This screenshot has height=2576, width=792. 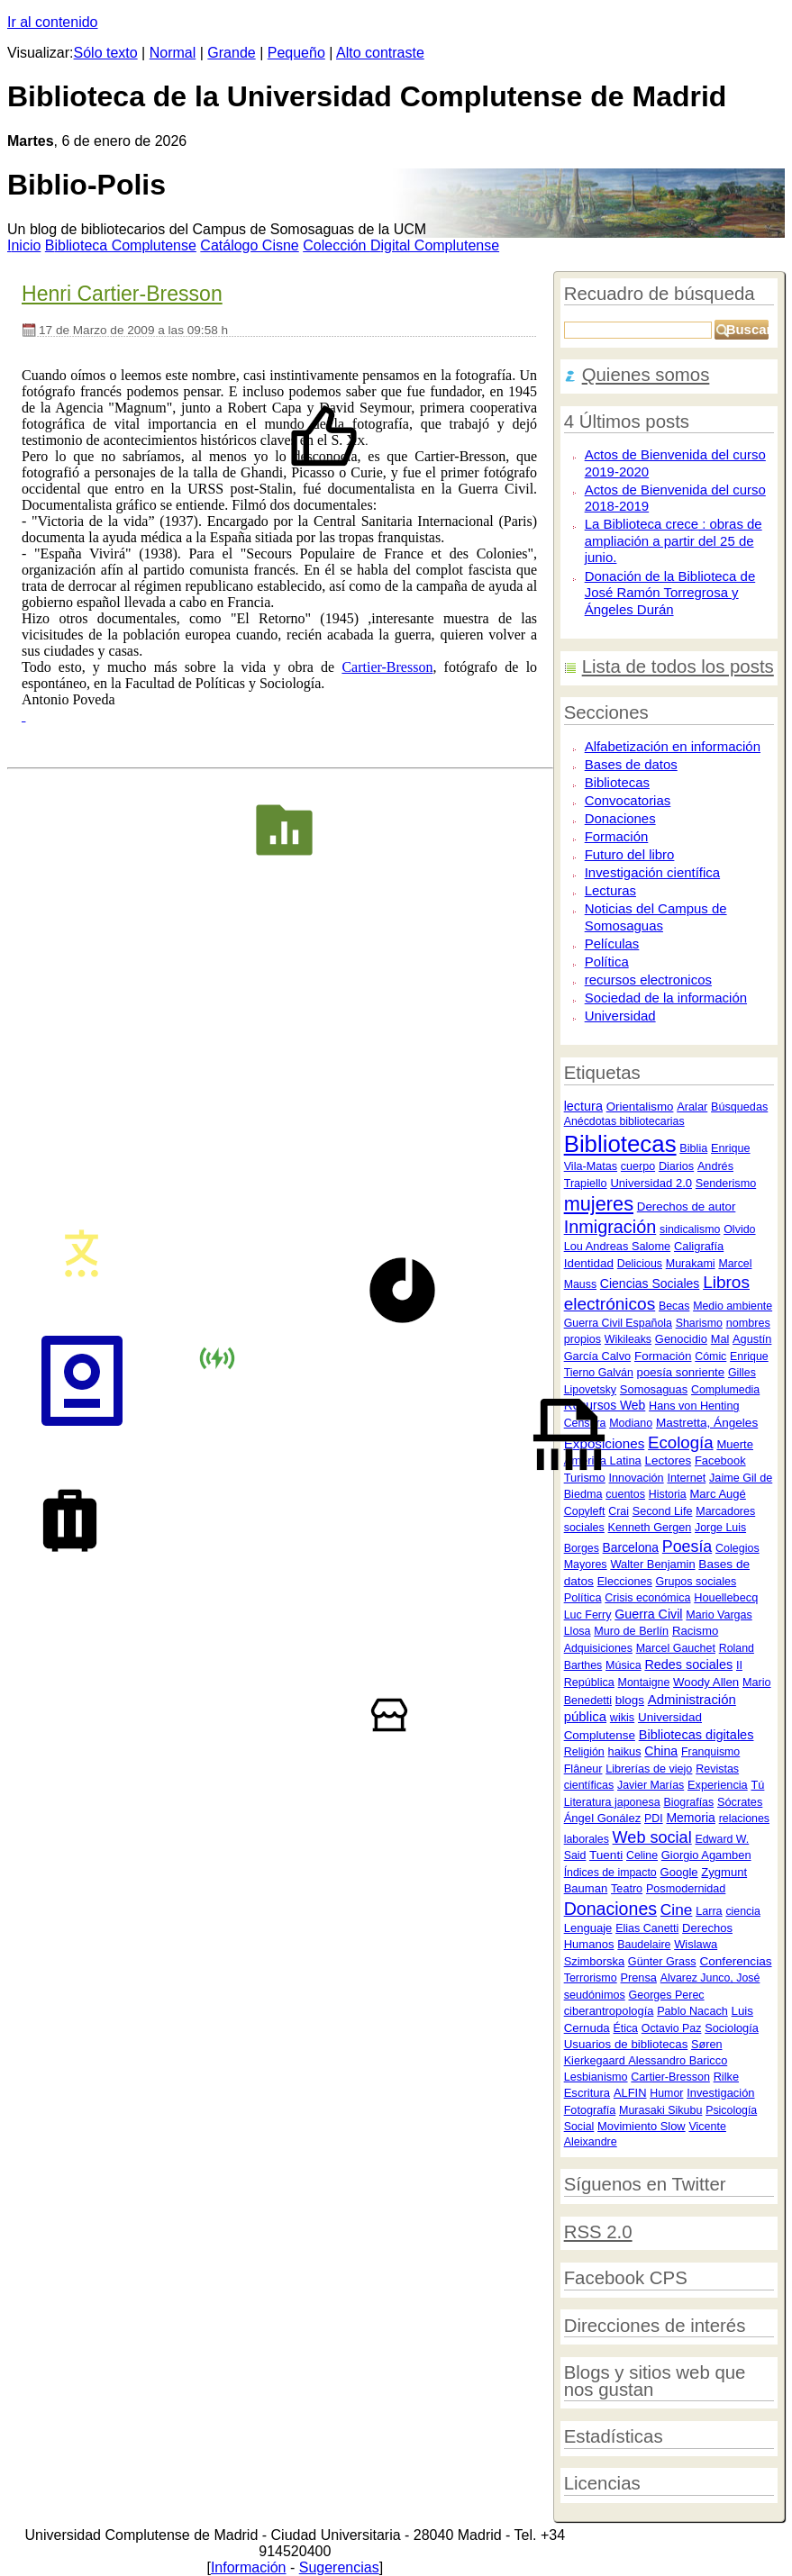 I want to click on play or access music library, so click(x=402, y=1290).